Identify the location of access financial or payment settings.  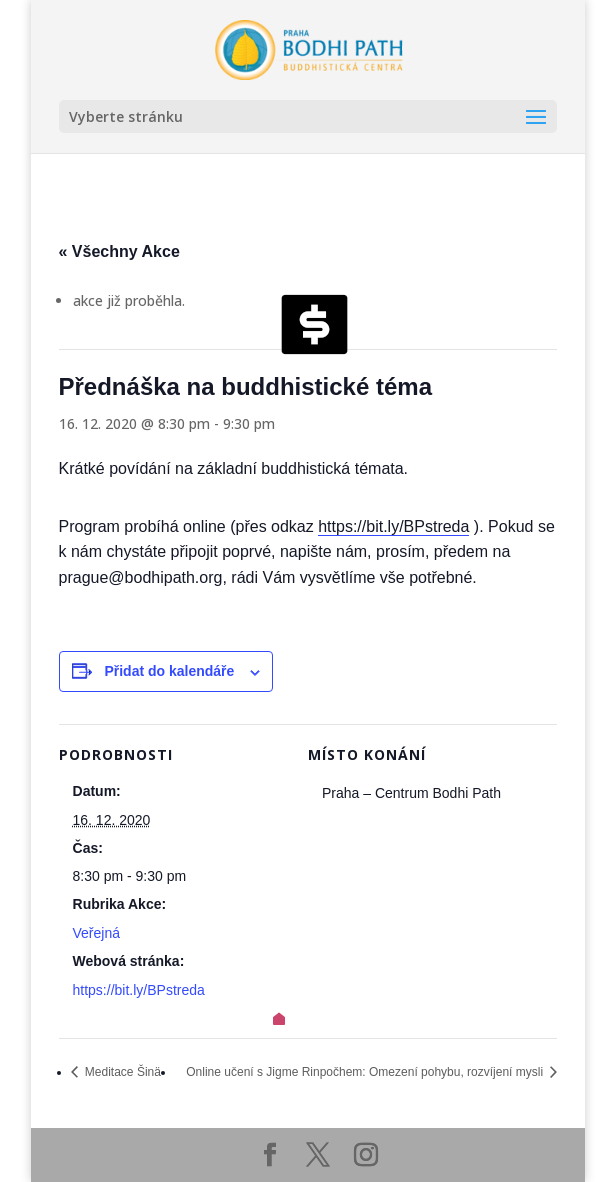
(314, 324).